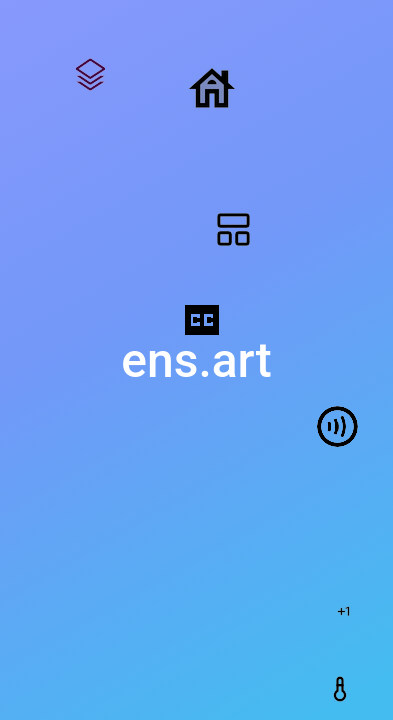 This screenshot has height=720, width=393. I want to click on increase exposure by one stop, so click(343, 611).